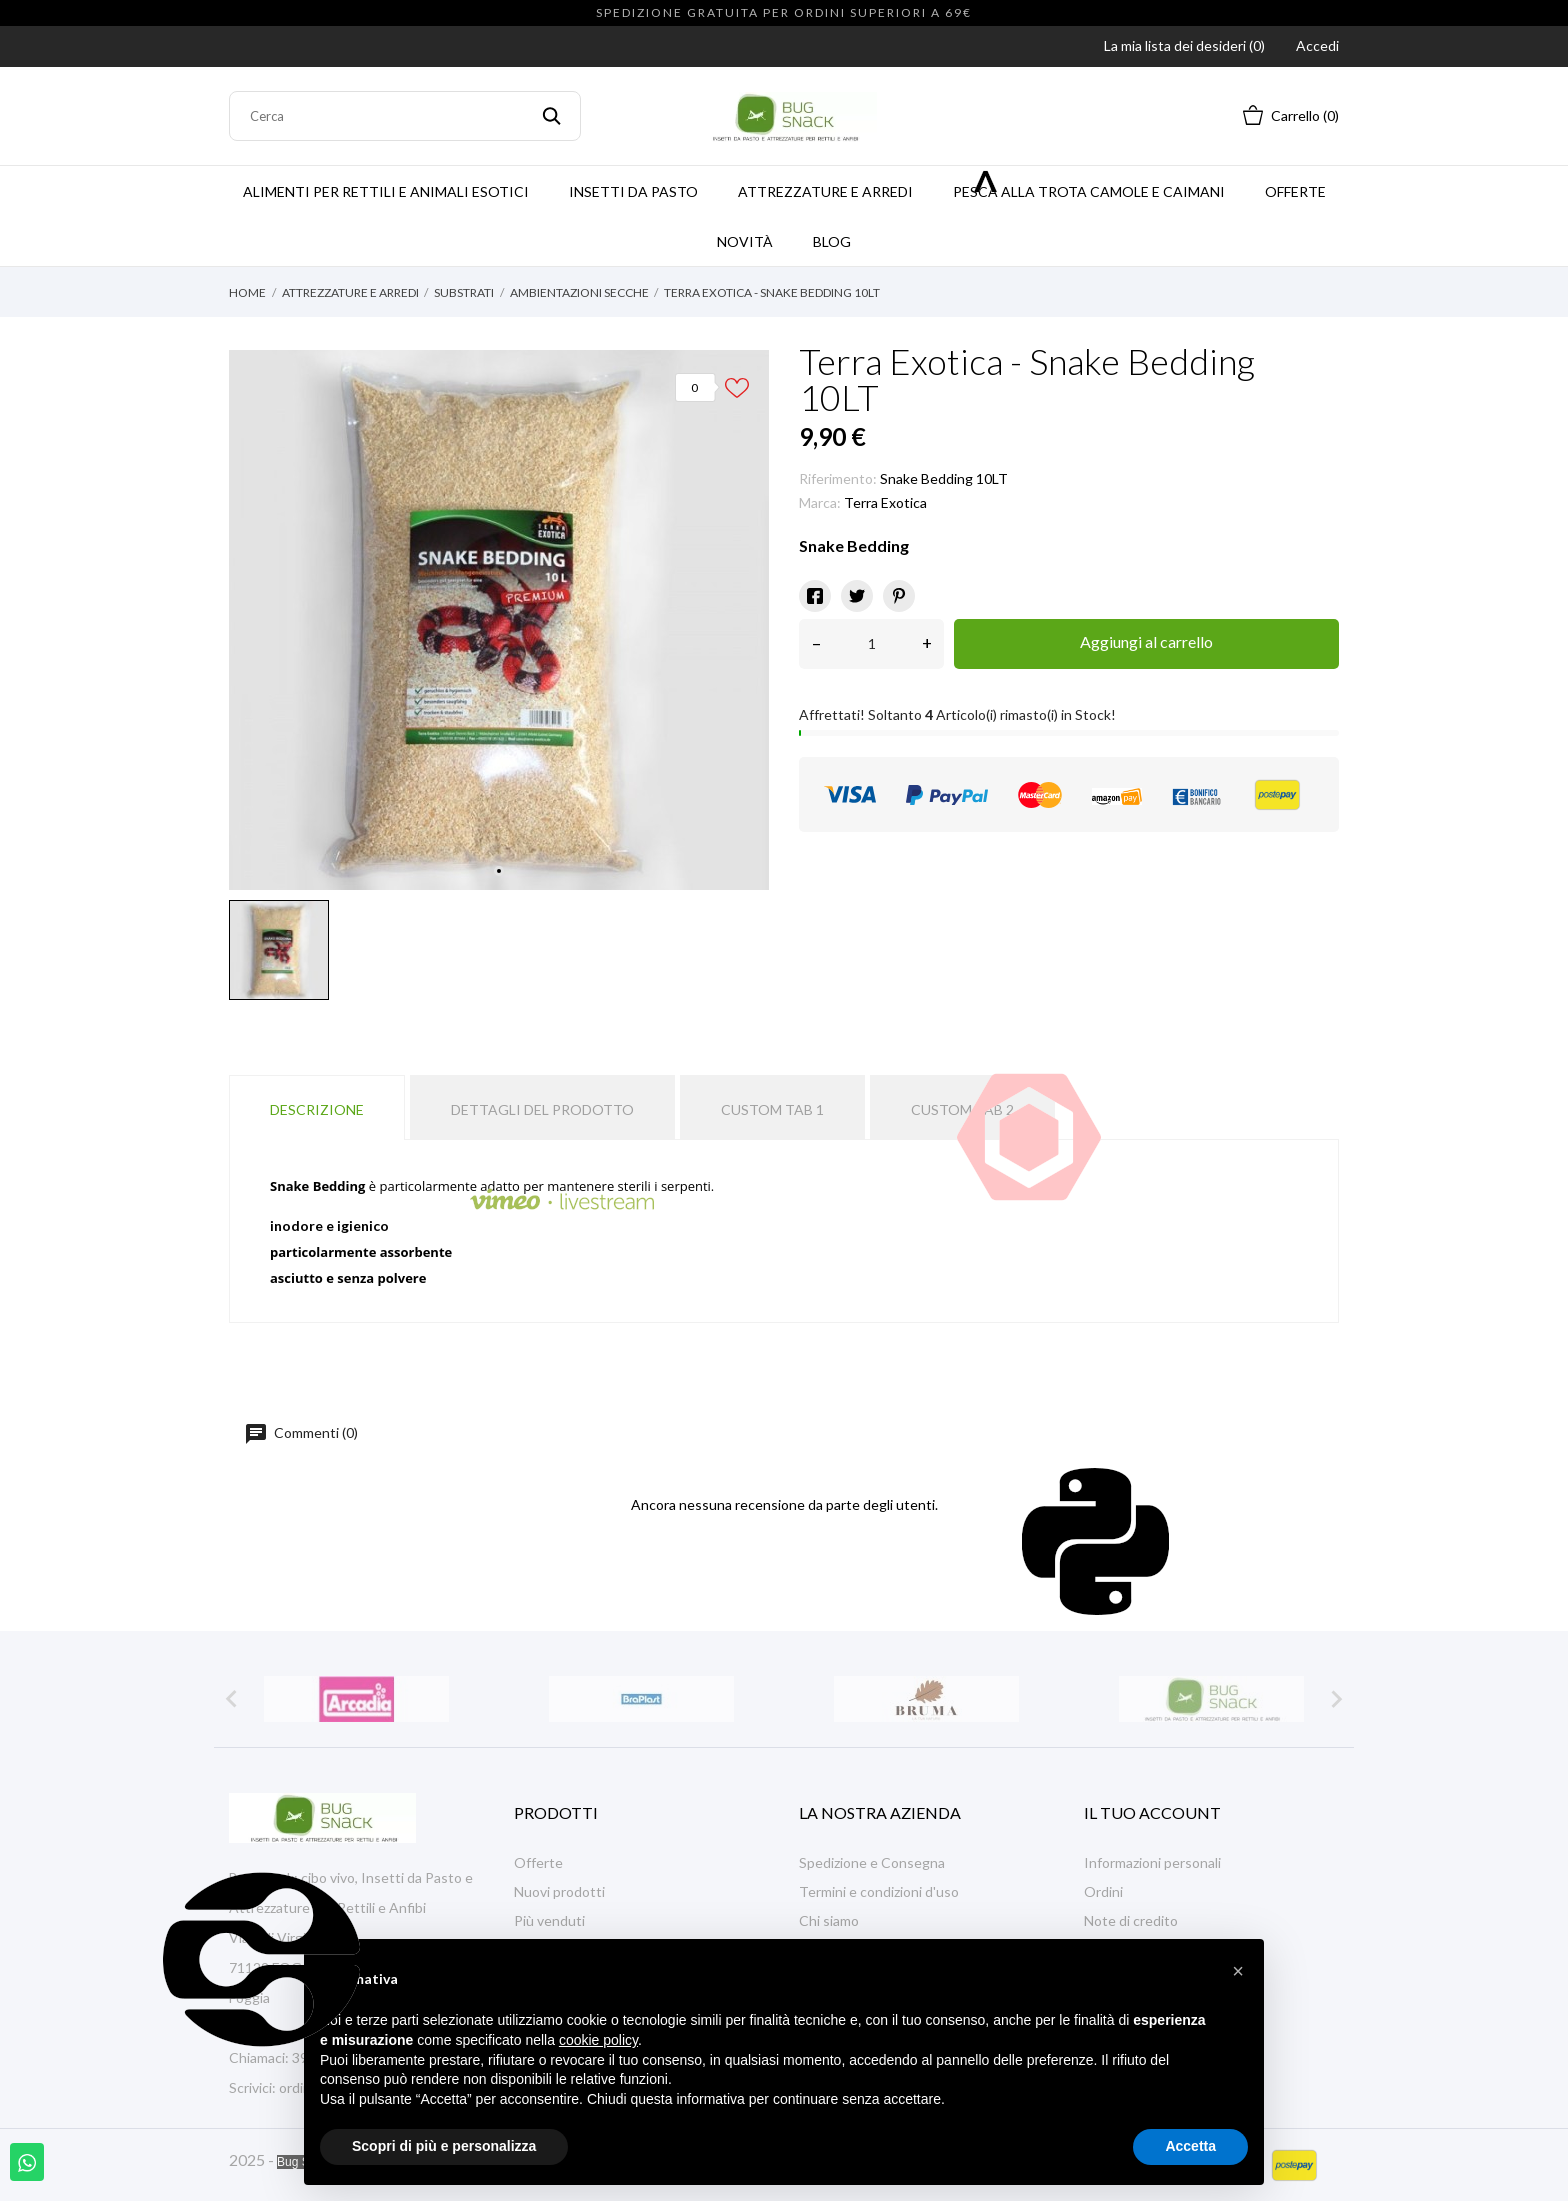  I want to click on eslint code linting tool logo, so click(1029, 1137).